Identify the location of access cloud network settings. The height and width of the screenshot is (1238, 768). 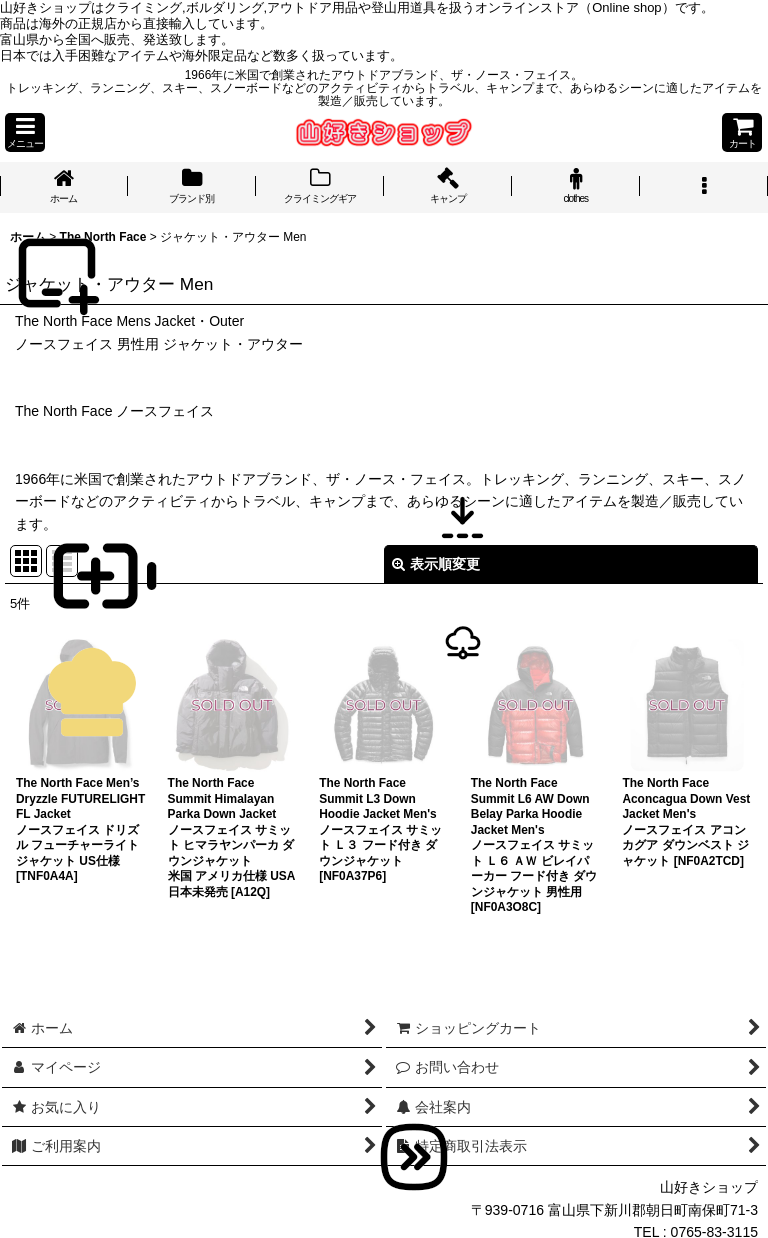
(463, 642).